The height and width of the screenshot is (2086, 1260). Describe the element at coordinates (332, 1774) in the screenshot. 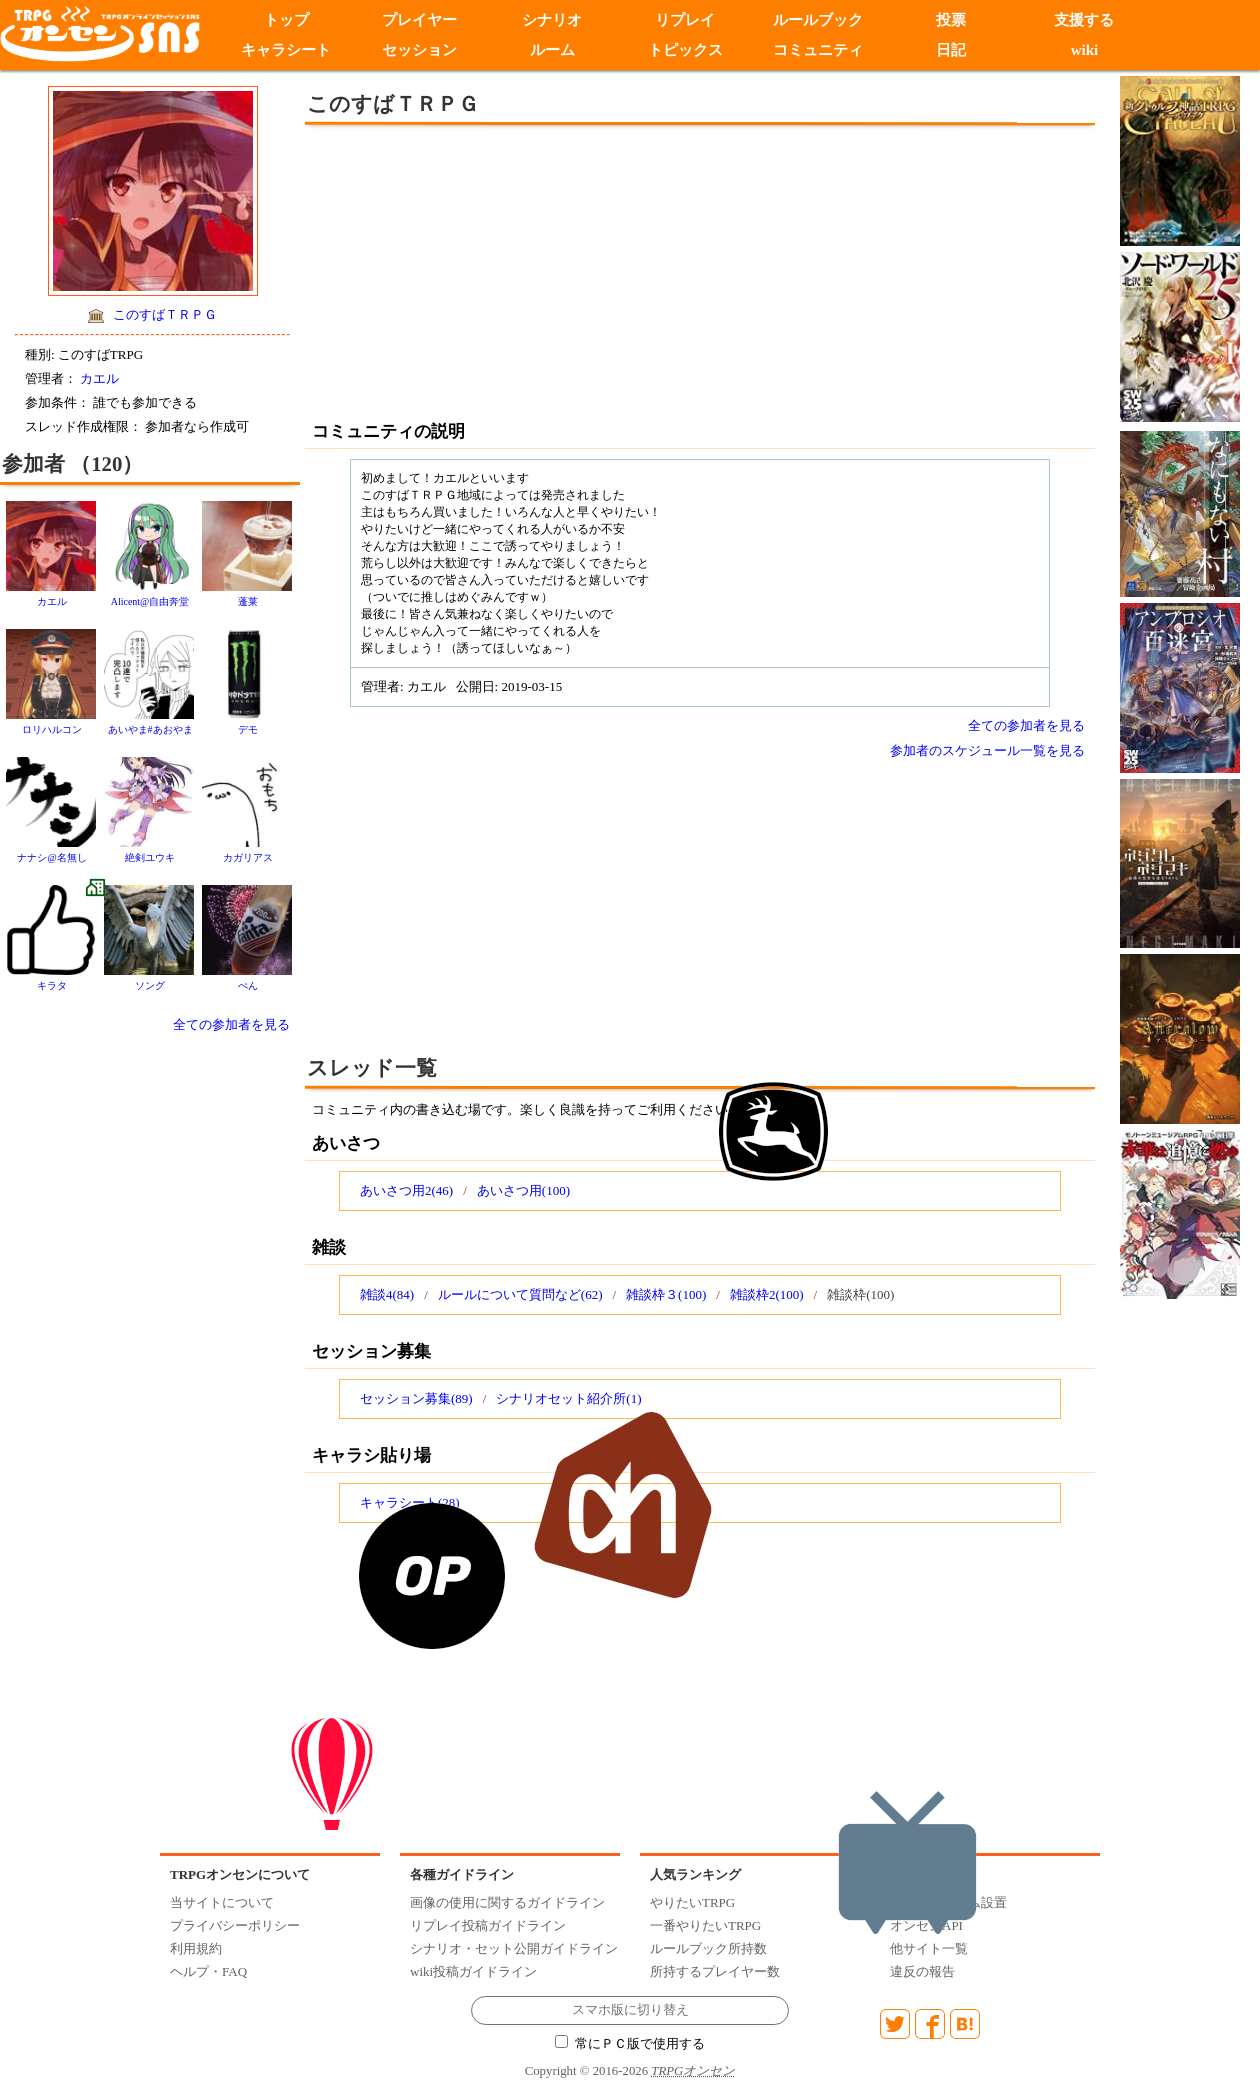

I see `open CorelDRAW application` at that location.